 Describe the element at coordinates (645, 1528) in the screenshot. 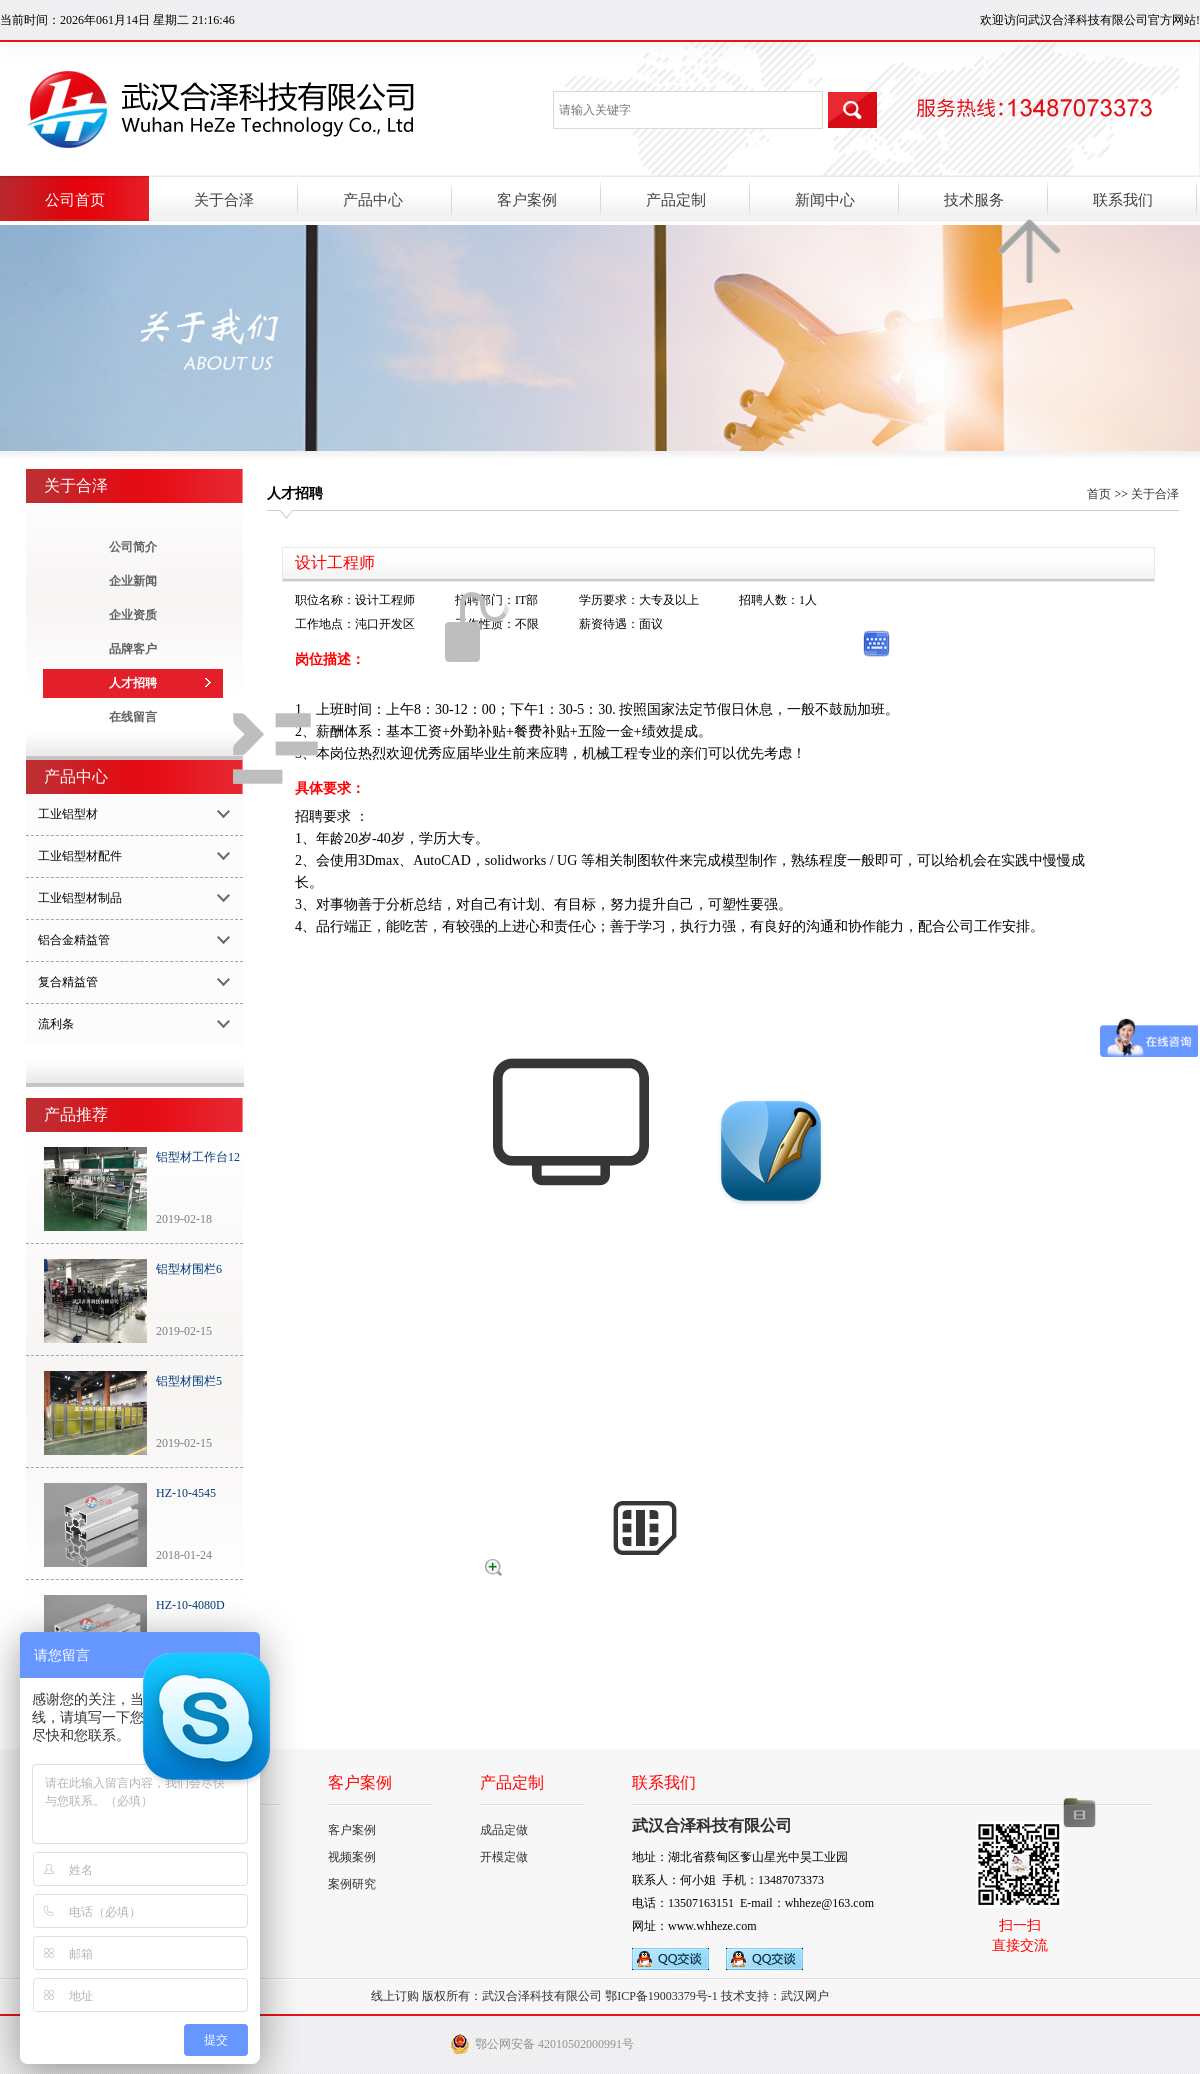

I see `indicates sim card status or settings` at that location.